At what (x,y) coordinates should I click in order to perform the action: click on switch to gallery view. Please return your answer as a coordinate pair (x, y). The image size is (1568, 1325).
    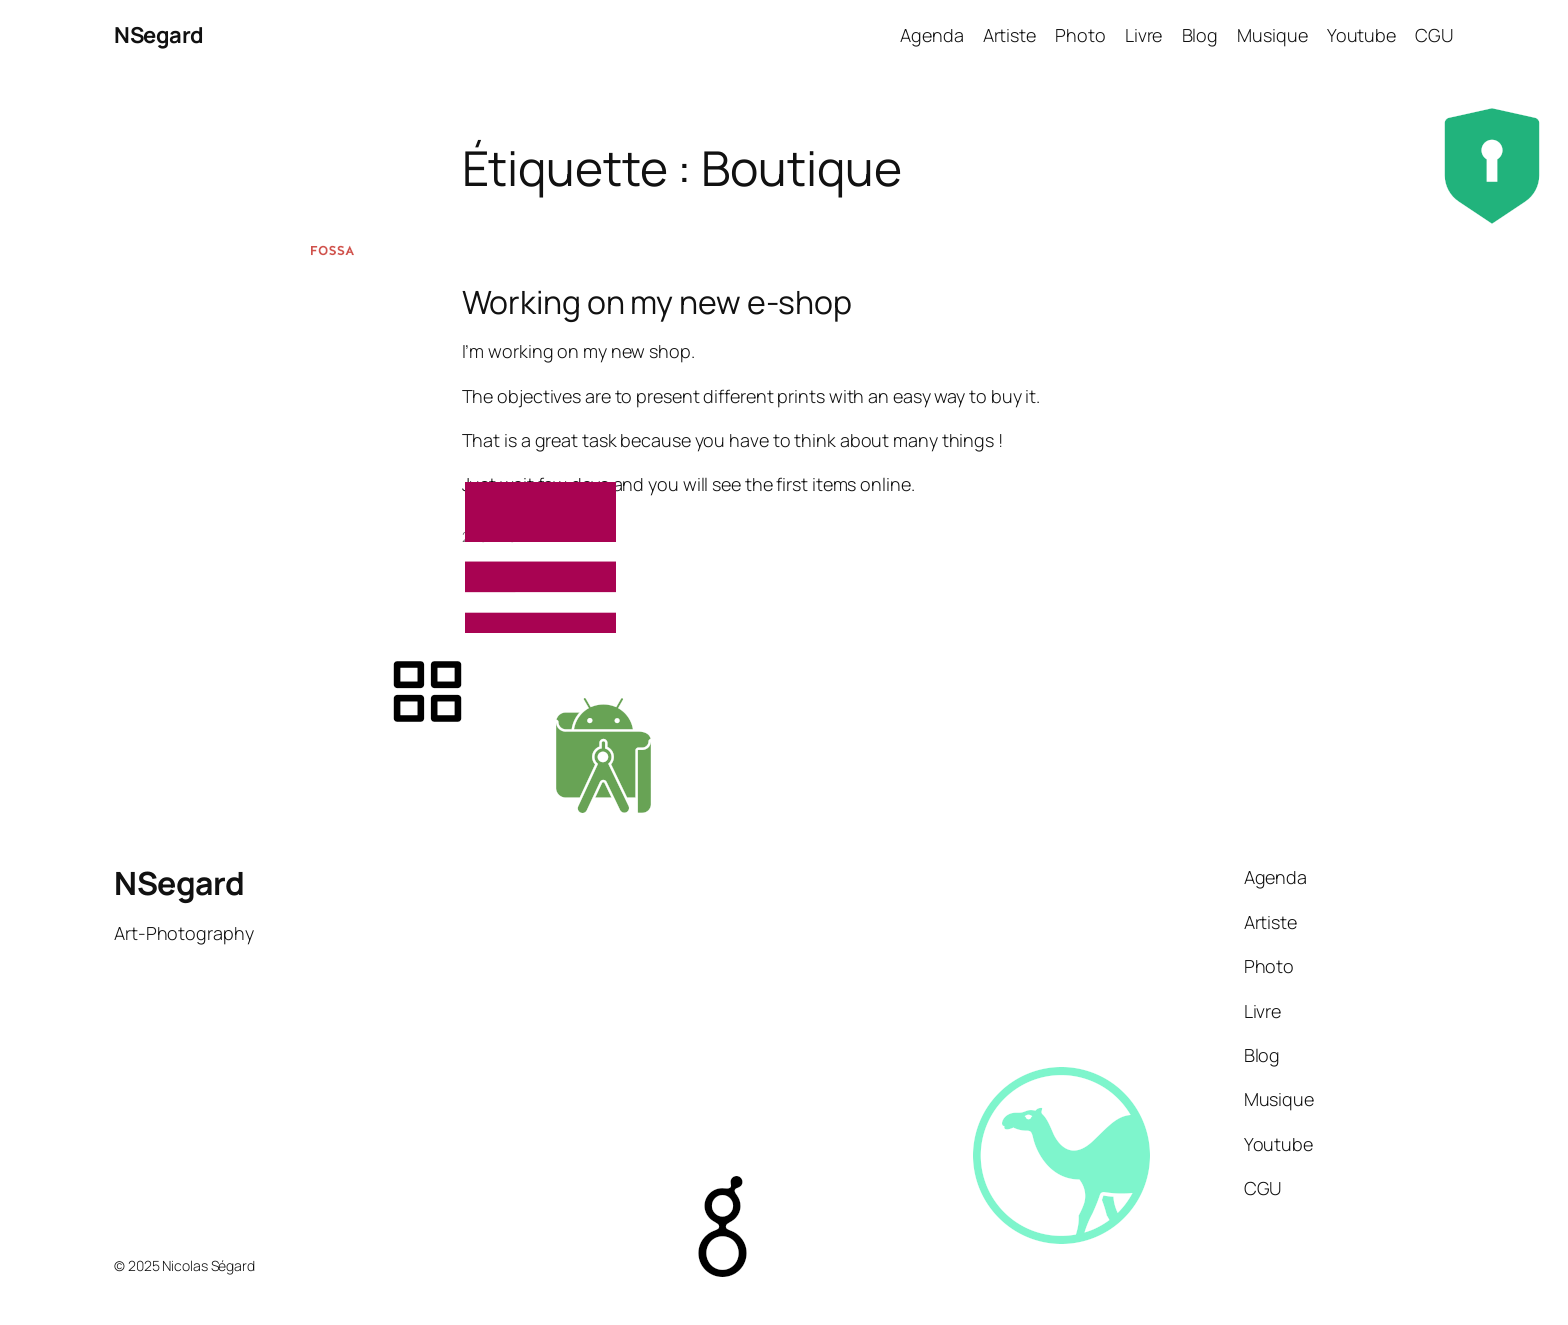
    Looking at the image, I should click on (427, 691).